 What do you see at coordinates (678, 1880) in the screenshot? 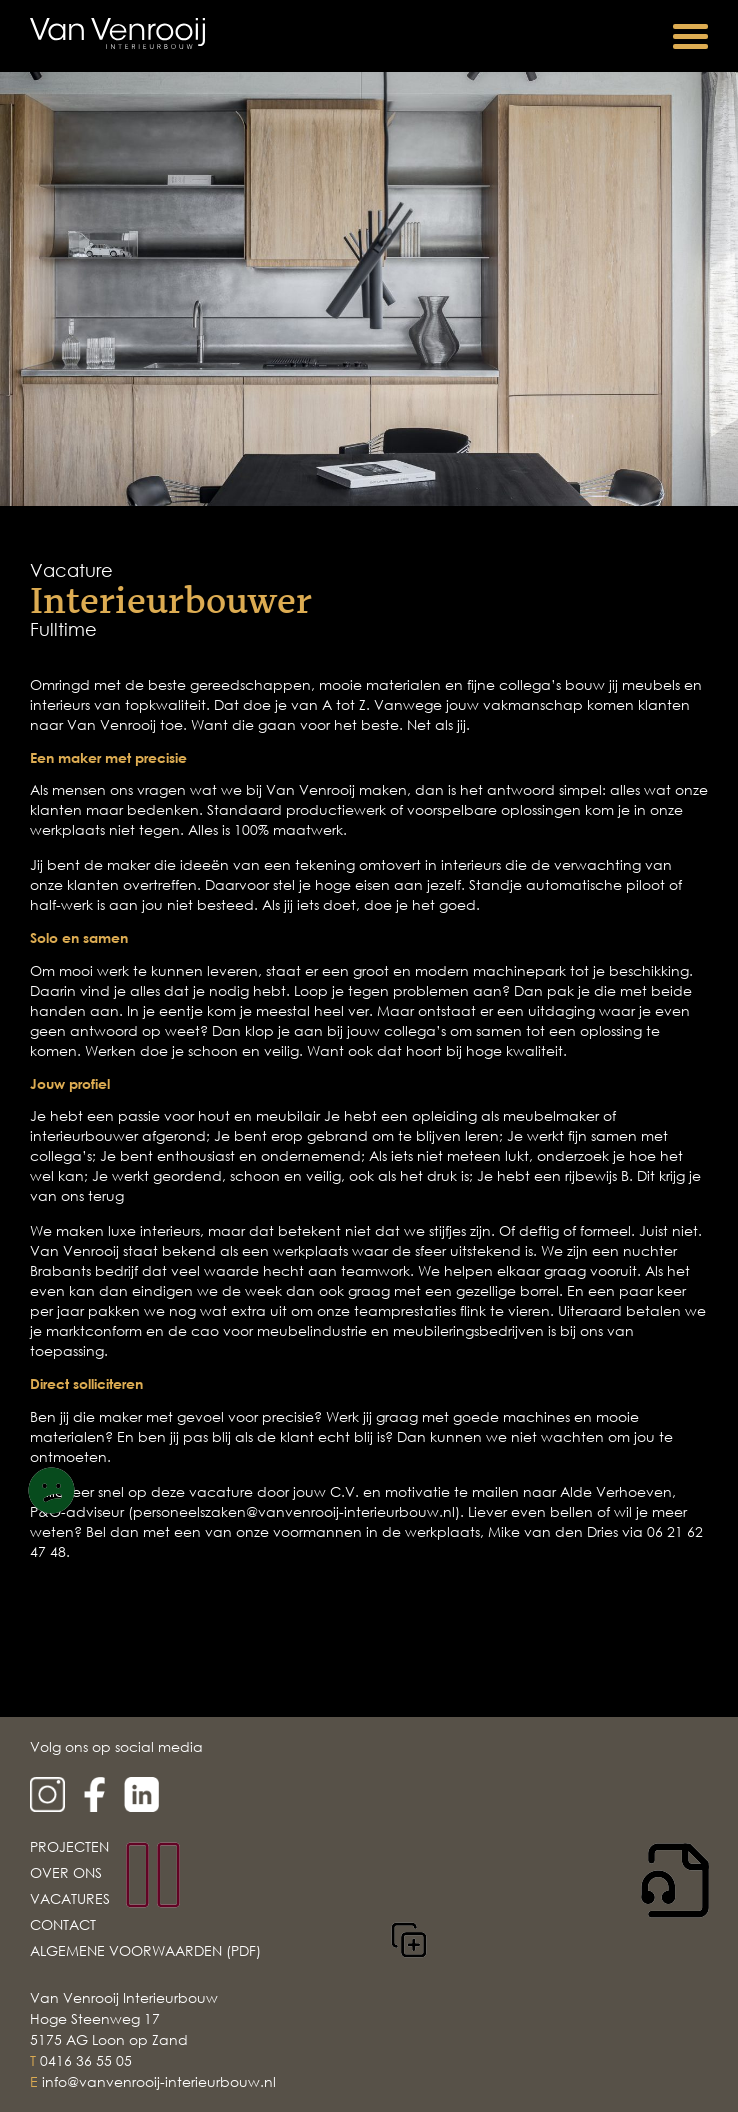
I see `open an audio file` at bounding box center [678, 1880].